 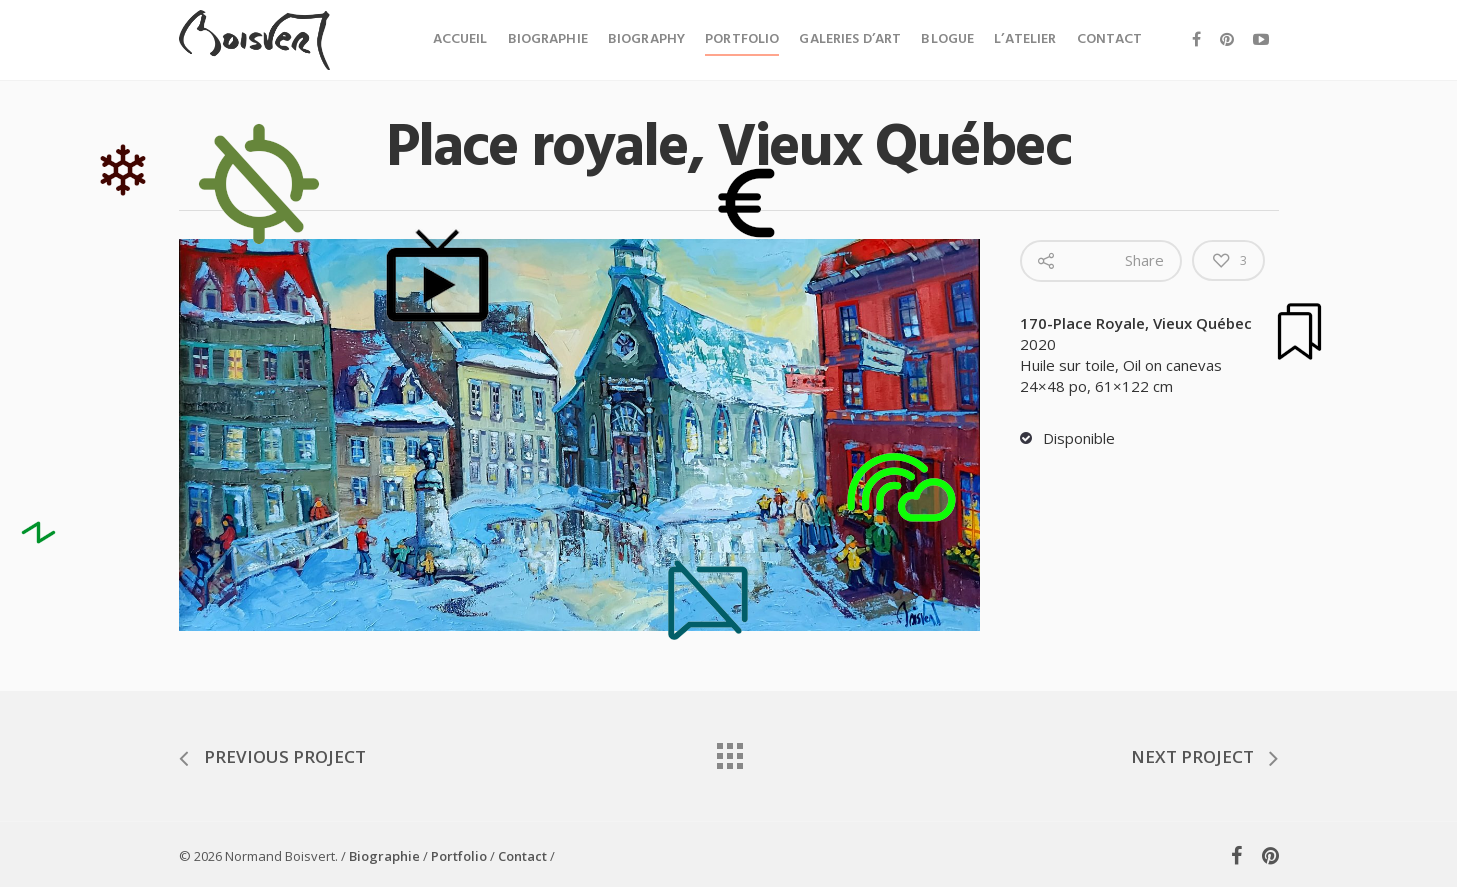 I want to click on watch live television or streaming content, so click(x=437, y=275).